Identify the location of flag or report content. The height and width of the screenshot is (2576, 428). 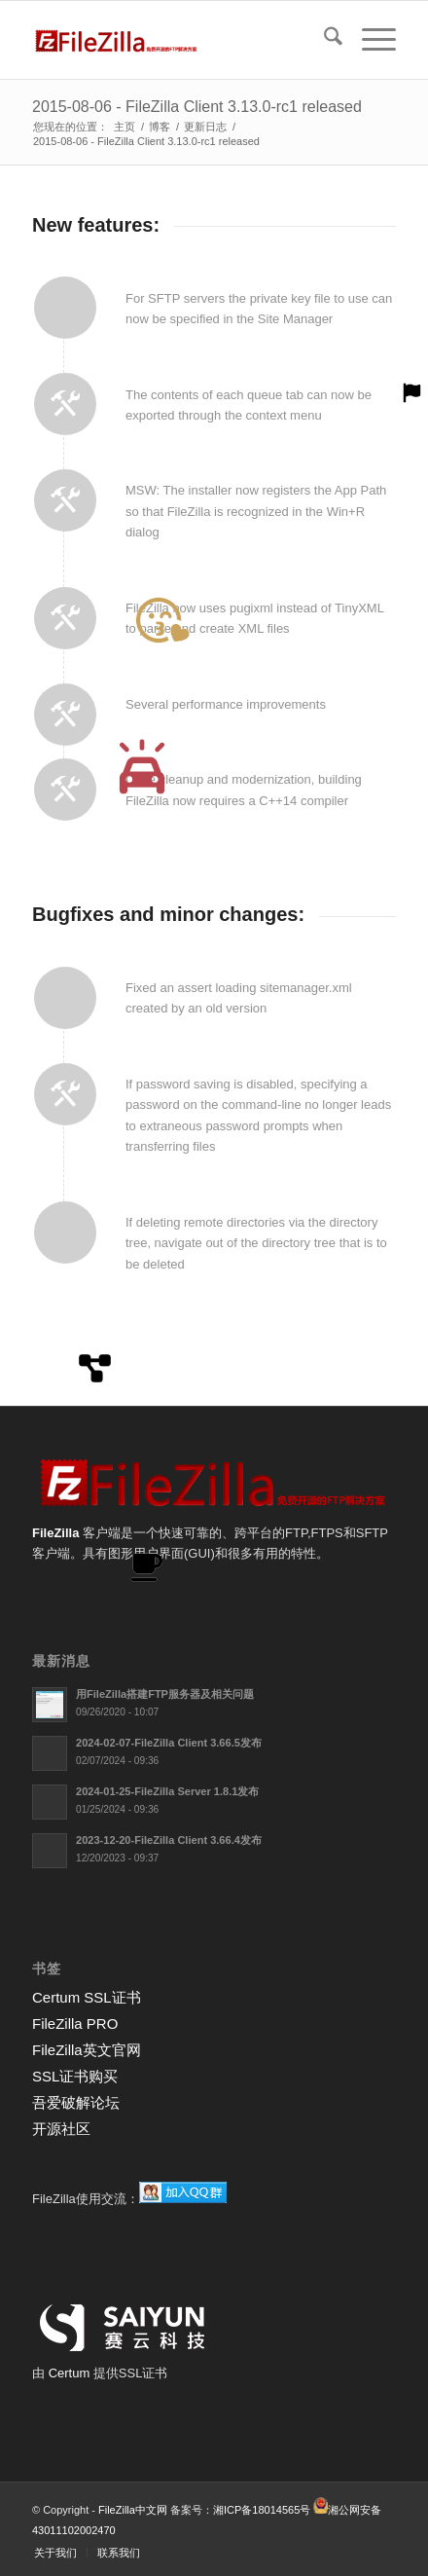
(411, 392).